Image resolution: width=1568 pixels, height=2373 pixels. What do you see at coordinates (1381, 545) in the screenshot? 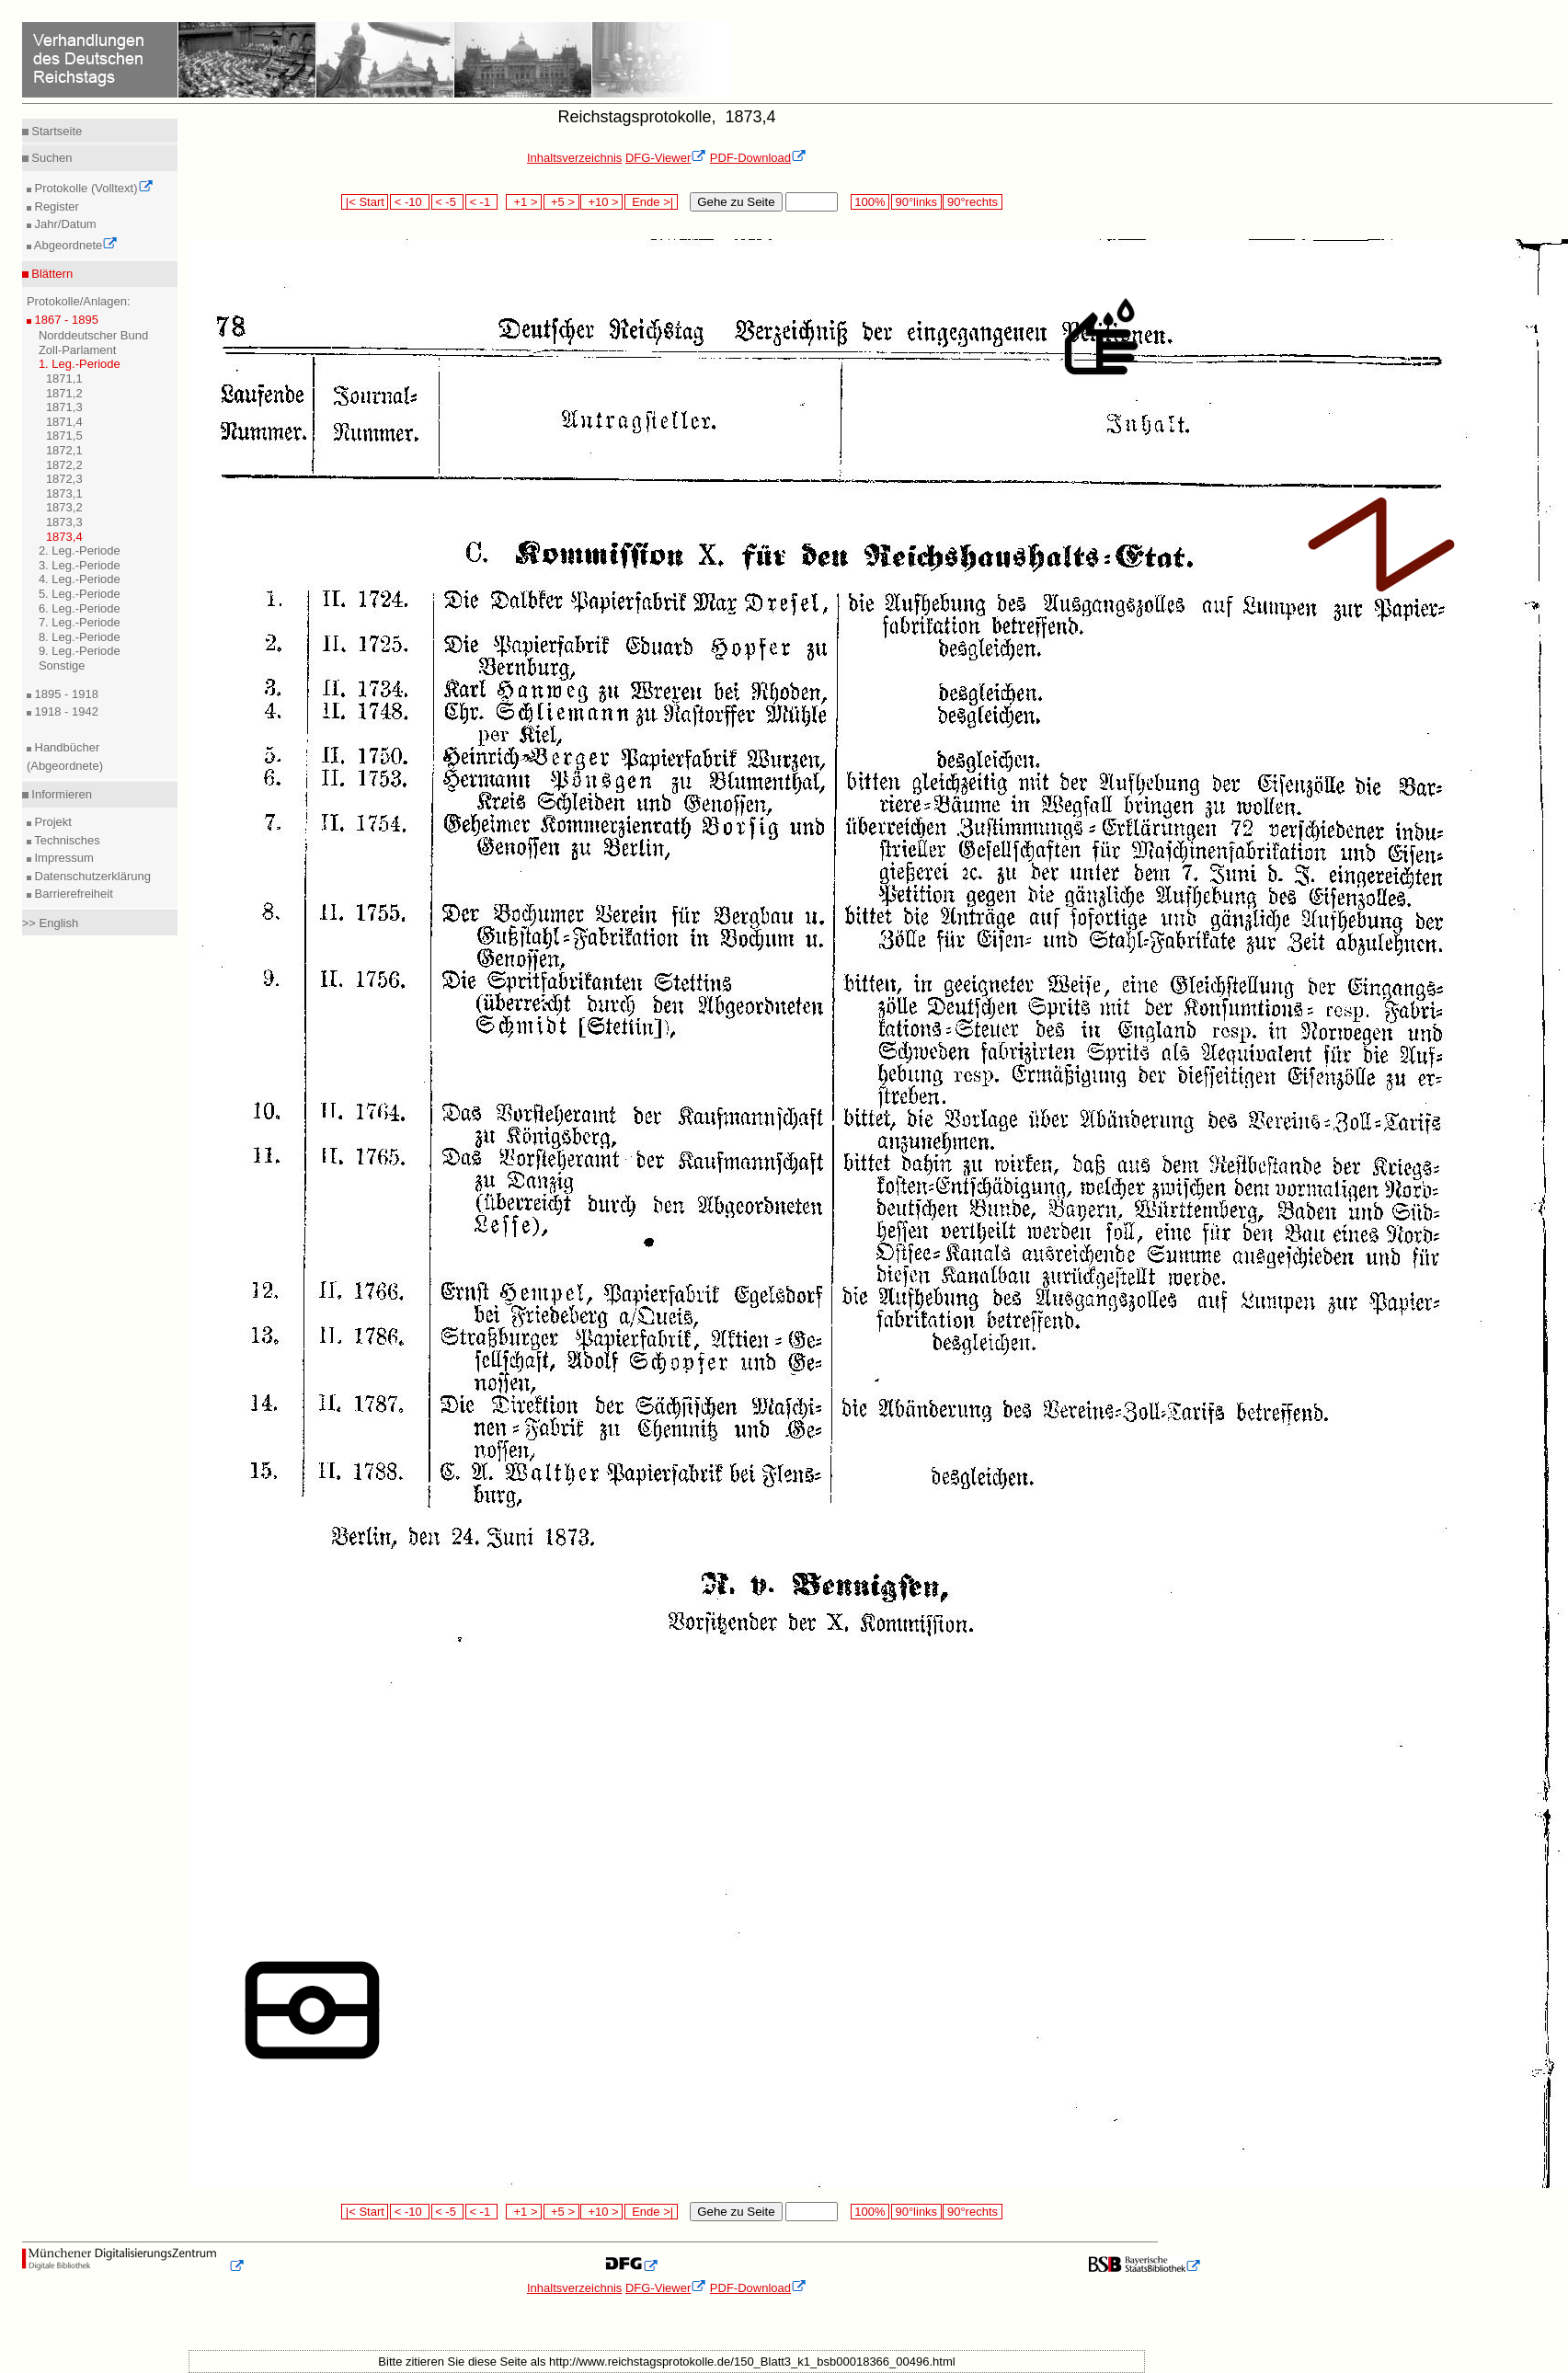
I see `select sawtooth waveform for audio synthesis` at bounding box center [1381, 545].